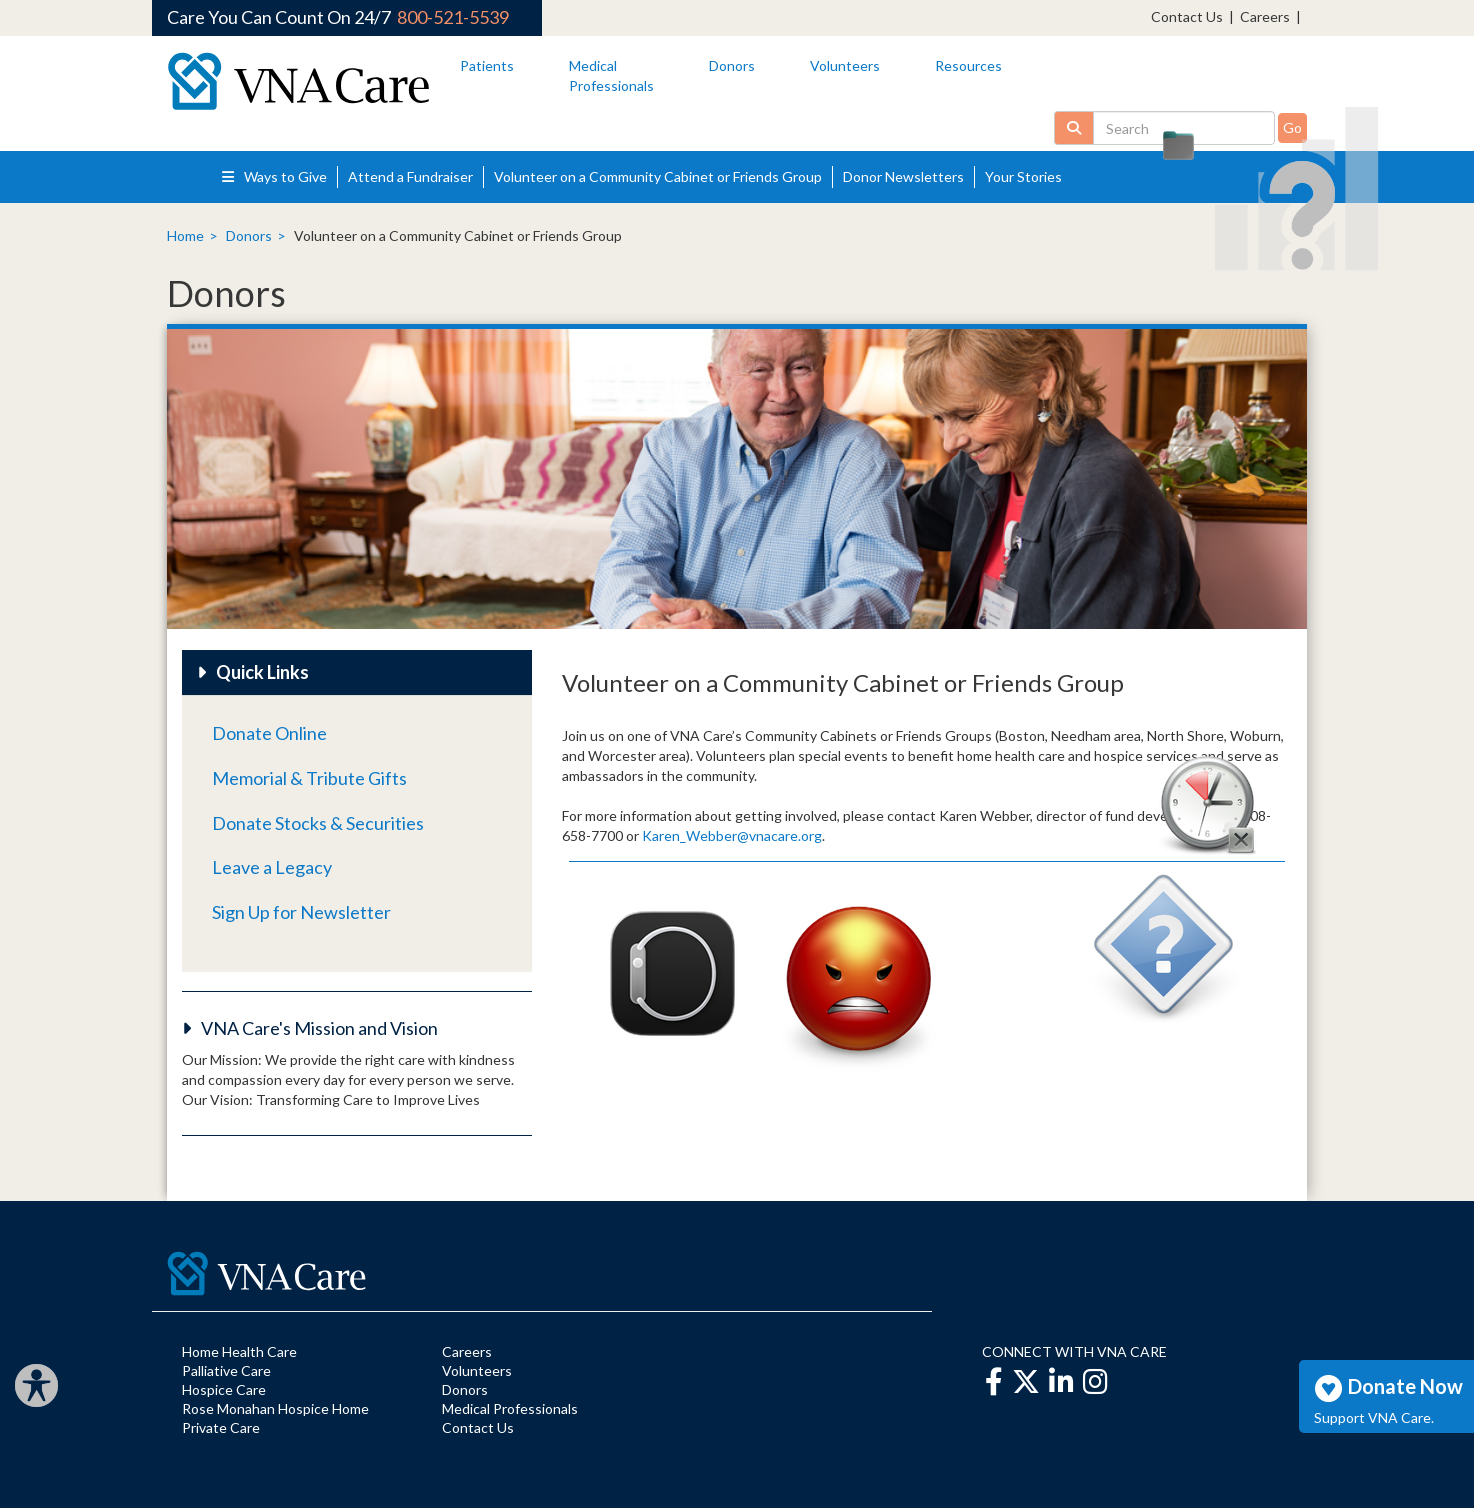  What do you see at coordinates (1163, 946) in the screenshot?
I see `indicates a help or information dialog` at bounding box center [1163, 946].